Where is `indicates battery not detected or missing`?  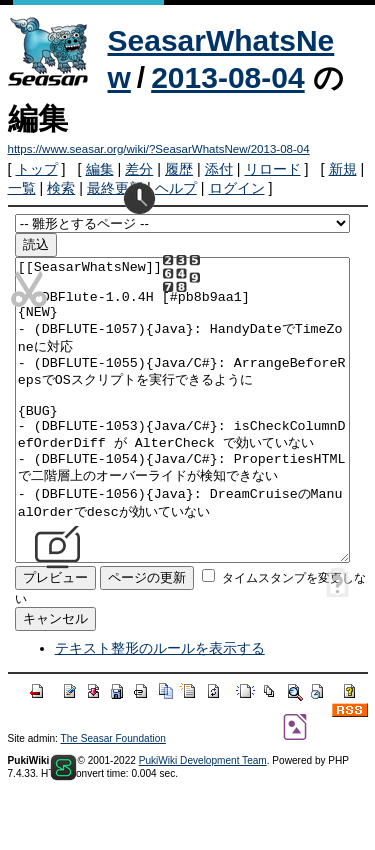 indicates battery not detected or missing is located at coordinates (337, 582).